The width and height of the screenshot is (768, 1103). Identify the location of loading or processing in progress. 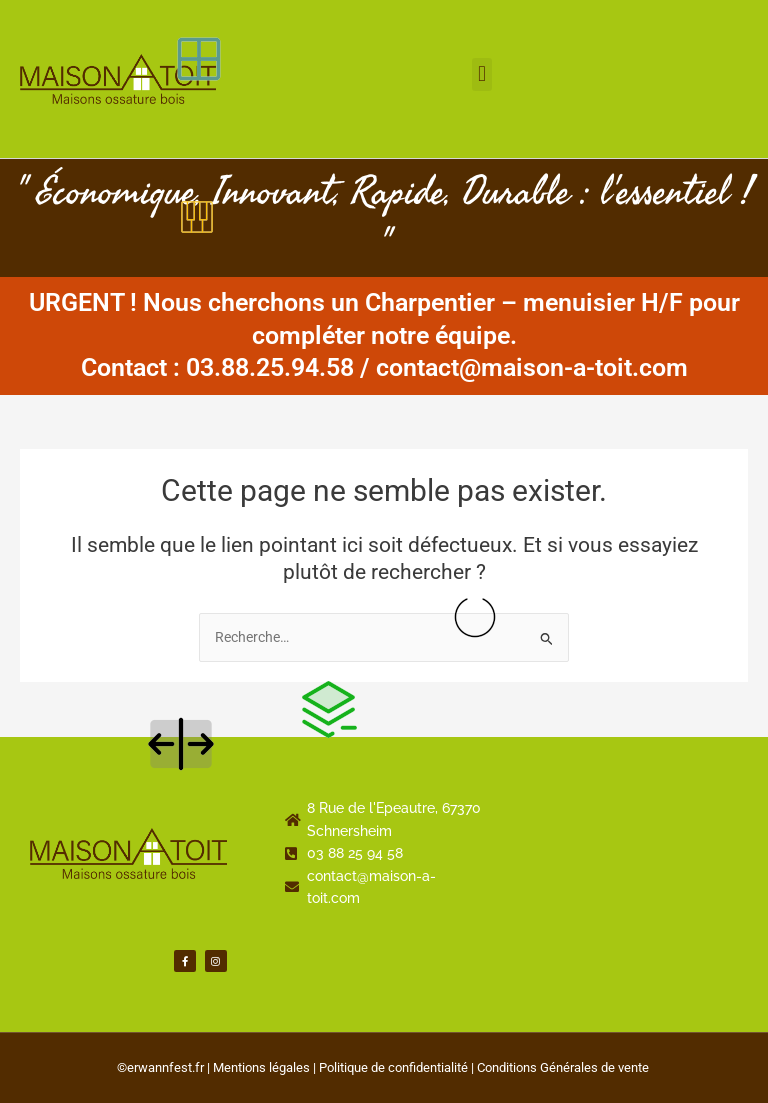
(475, 617).